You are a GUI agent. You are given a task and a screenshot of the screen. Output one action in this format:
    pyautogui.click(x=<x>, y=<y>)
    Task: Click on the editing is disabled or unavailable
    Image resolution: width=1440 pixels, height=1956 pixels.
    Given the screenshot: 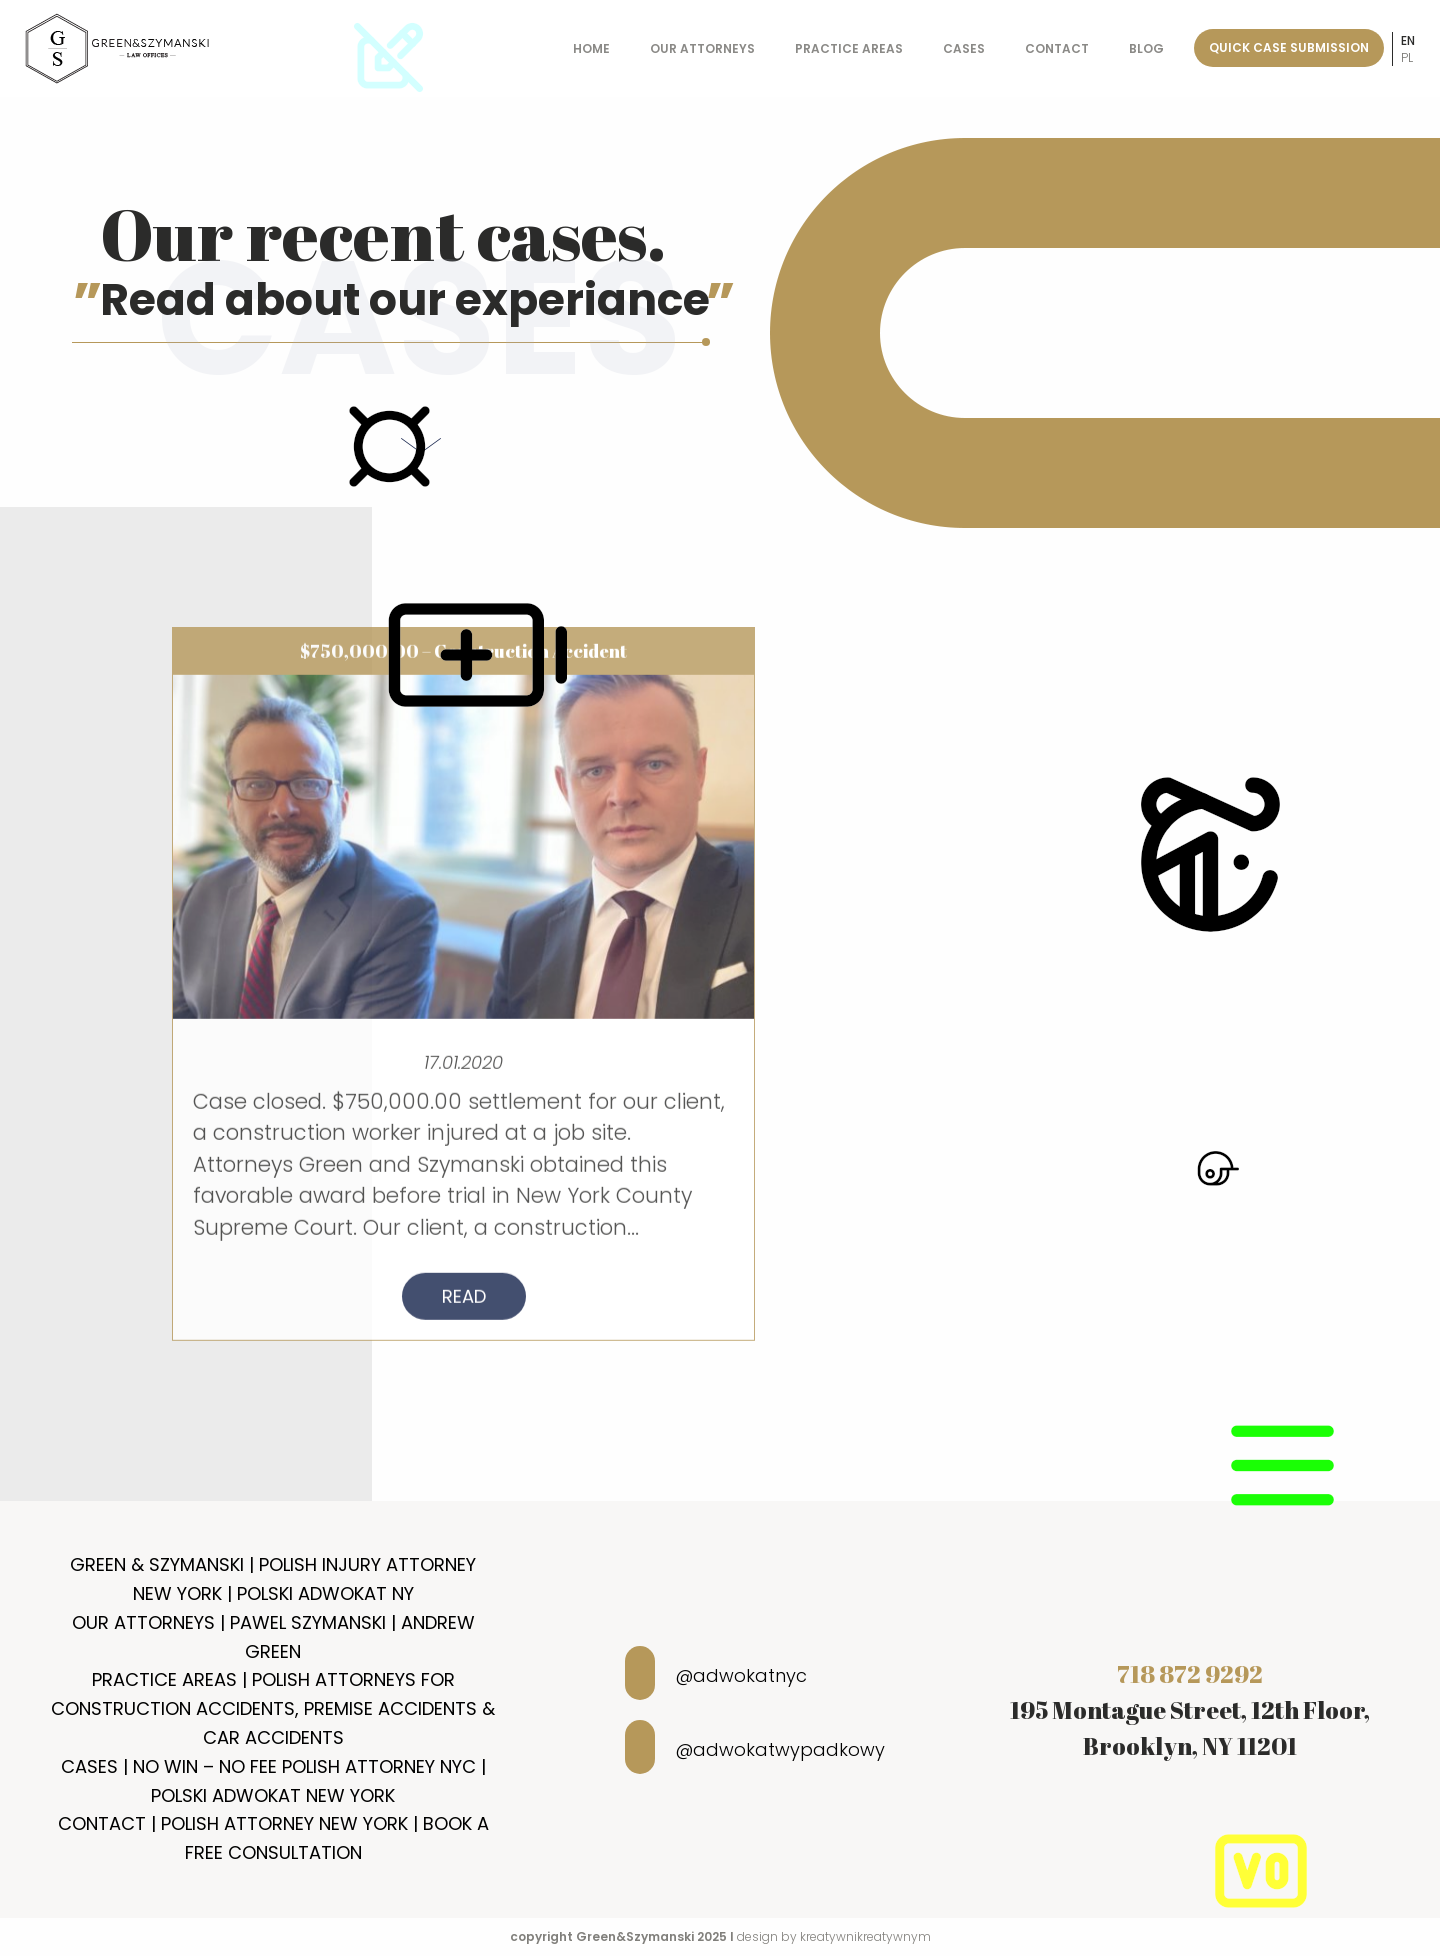 What is the action you would take?
    pyautogui.click(x=388, y=57)
    